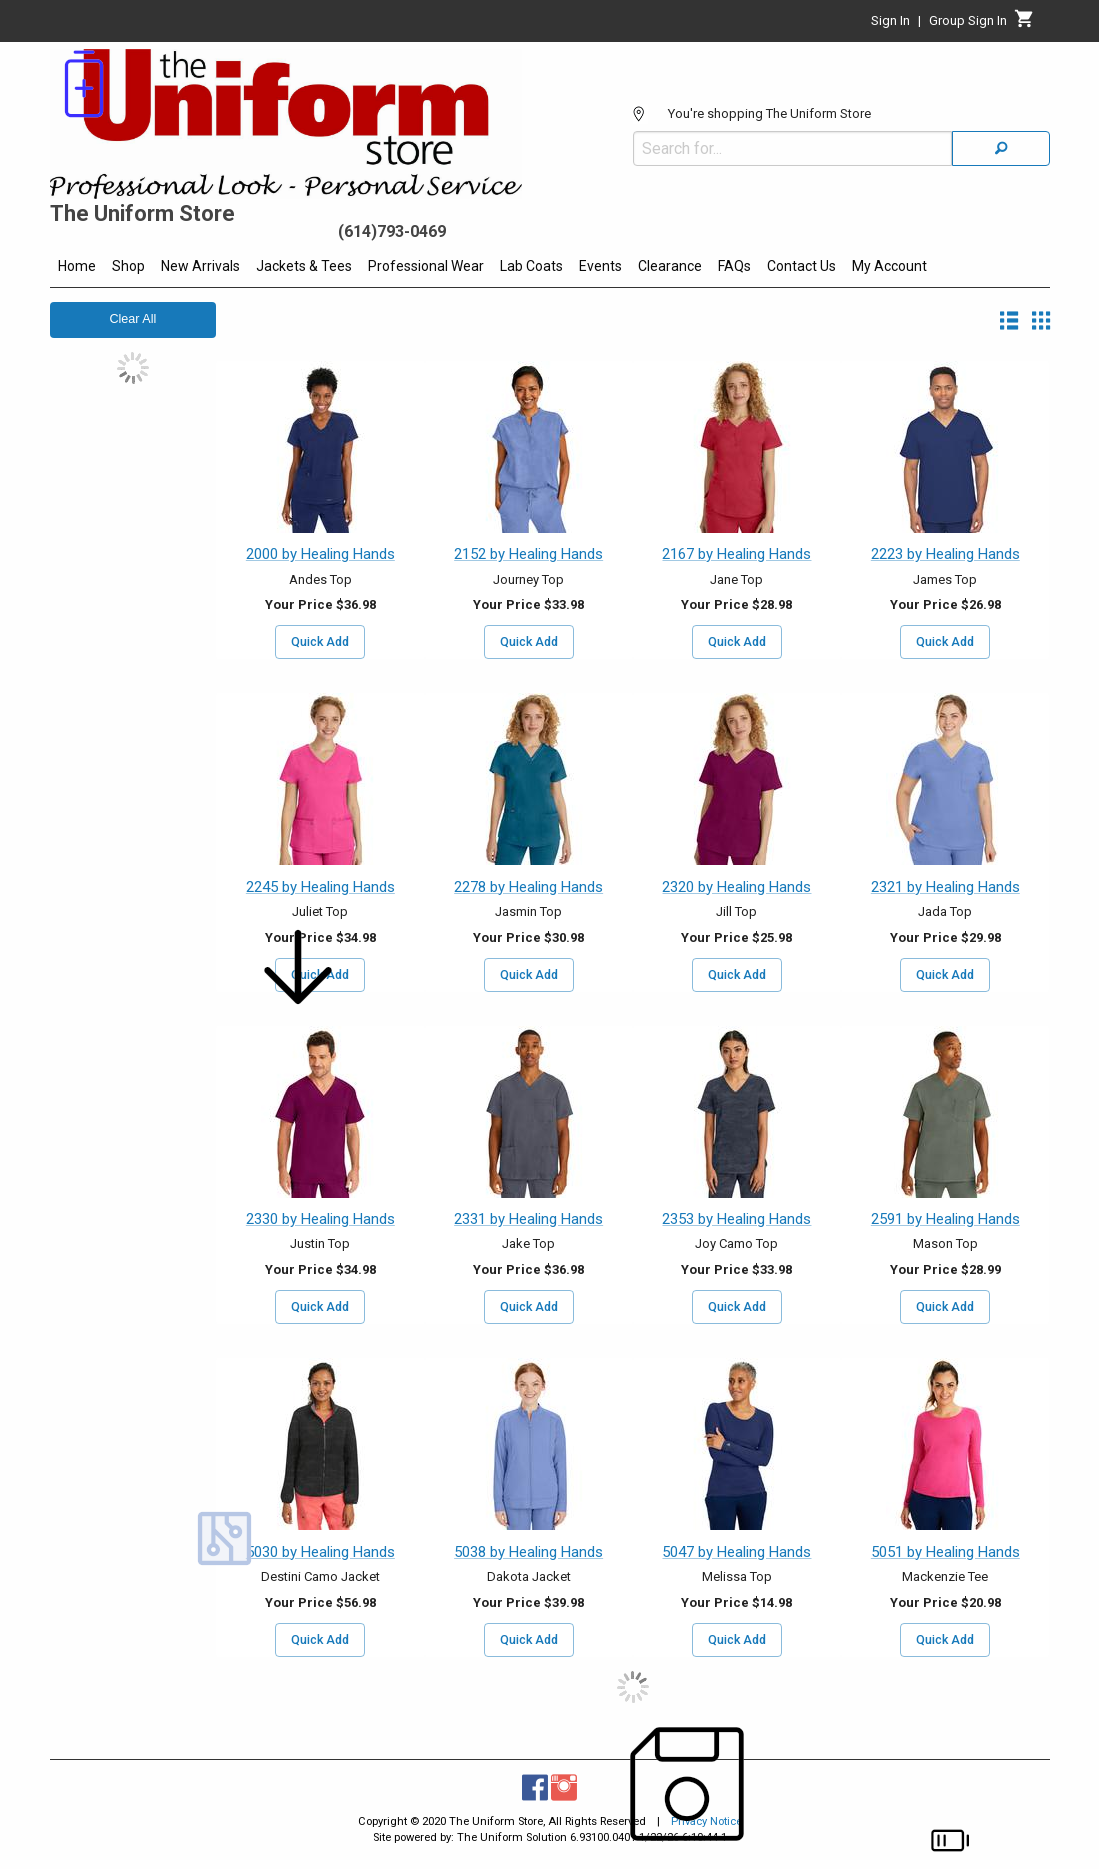  What do you see at coordinates (84, 85) in the screenshot?
I see `add a new battery or power source` at bounding box center [84, 85].